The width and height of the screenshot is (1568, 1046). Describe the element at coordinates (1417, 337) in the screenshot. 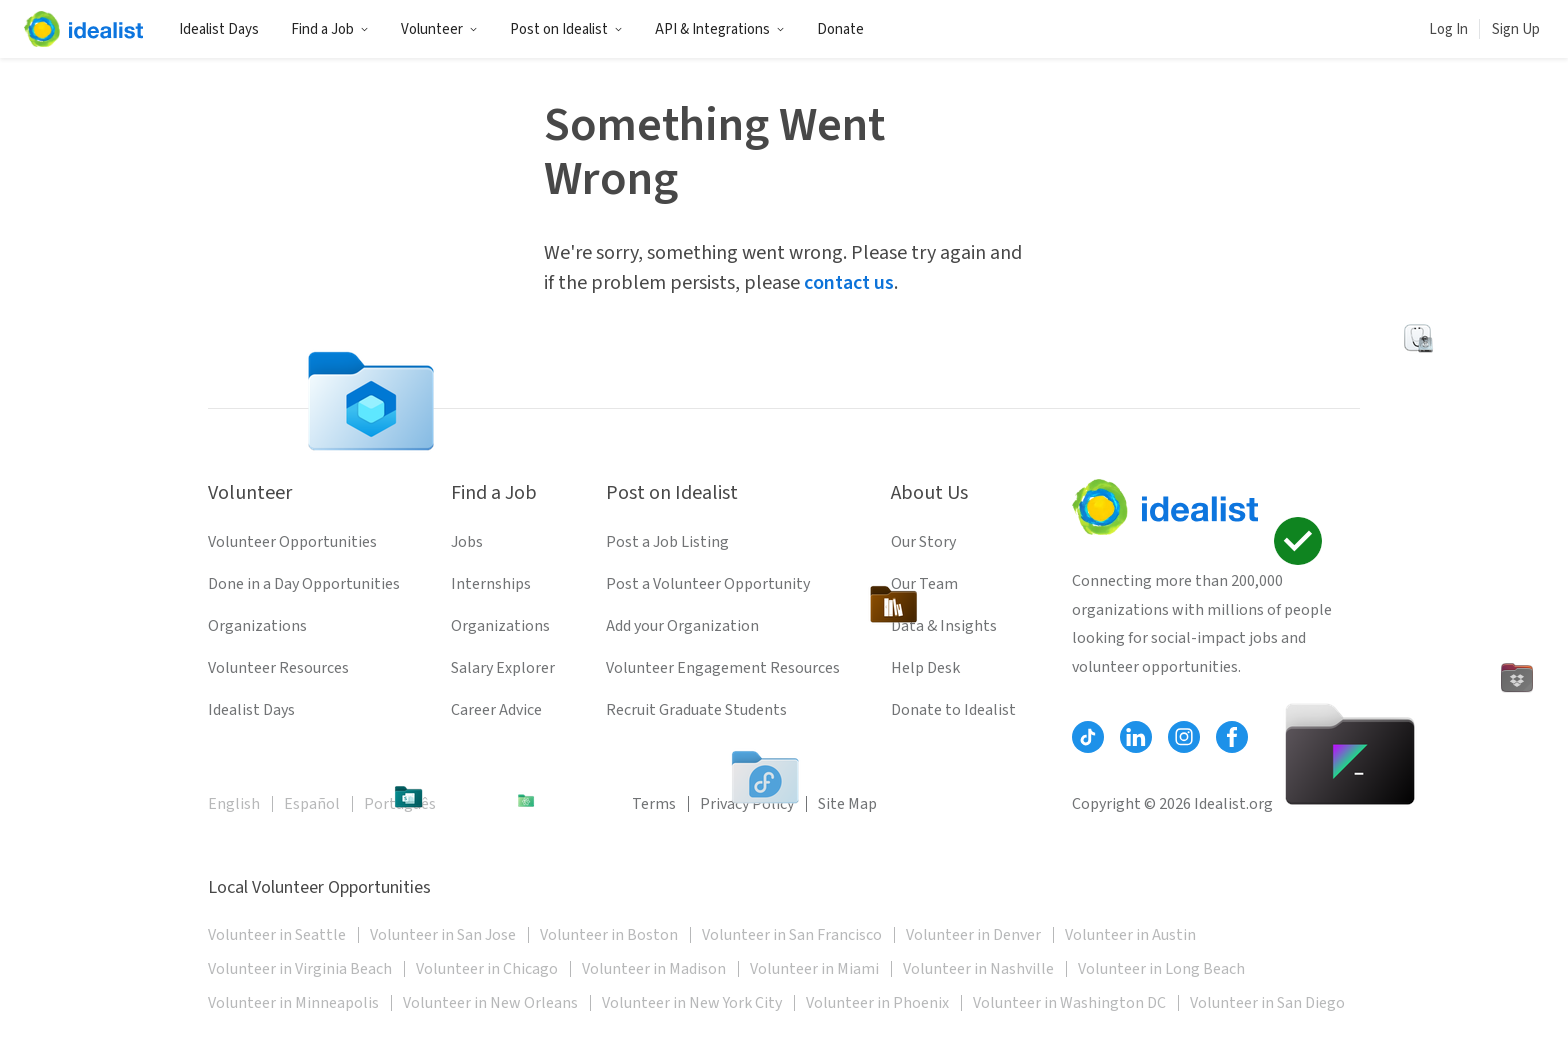

I see `open Disk Utility to manage drives and storage` at that location.